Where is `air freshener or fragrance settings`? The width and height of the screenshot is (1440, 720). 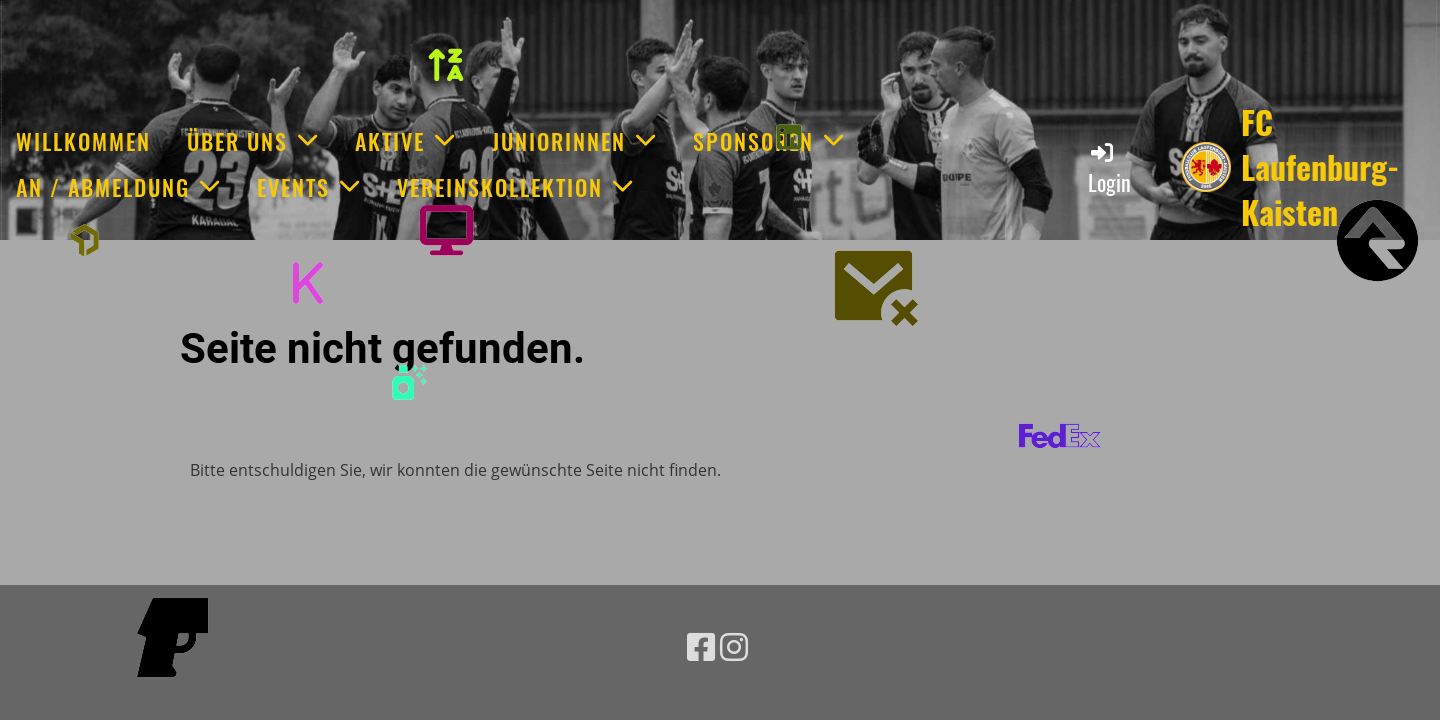 air freshener or fragrance settings is located at coordinates (407, 382).